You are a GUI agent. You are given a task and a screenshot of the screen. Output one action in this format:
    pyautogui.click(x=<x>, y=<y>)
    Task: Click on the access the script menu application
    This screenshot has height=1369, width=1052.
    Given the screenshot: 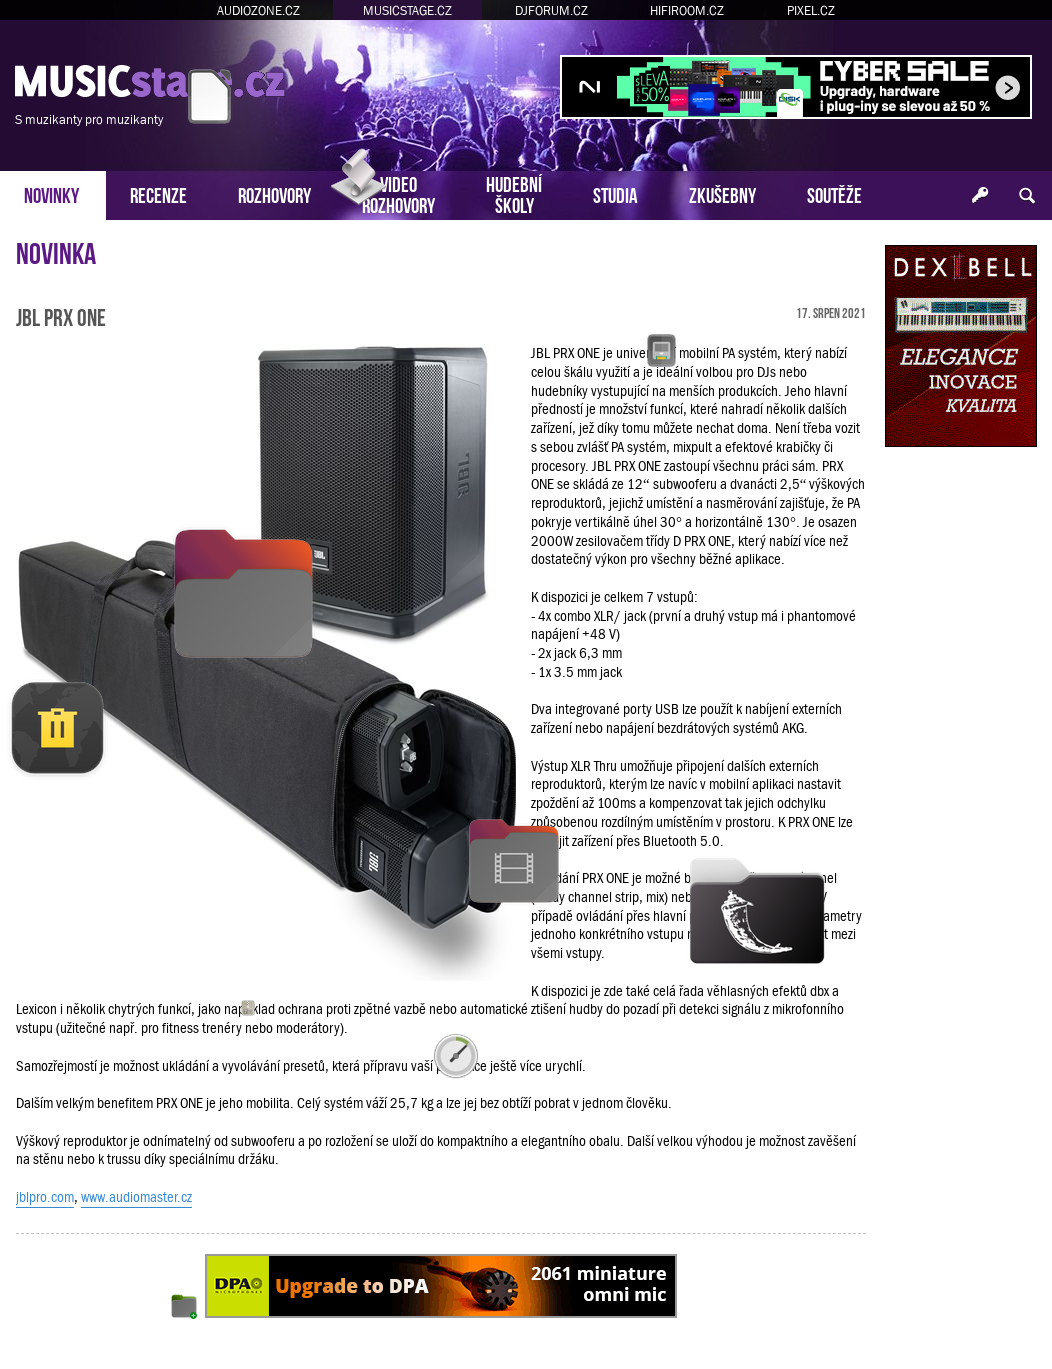 What is the action you would take?
    pyautogui.click(x=358, y=176)
    